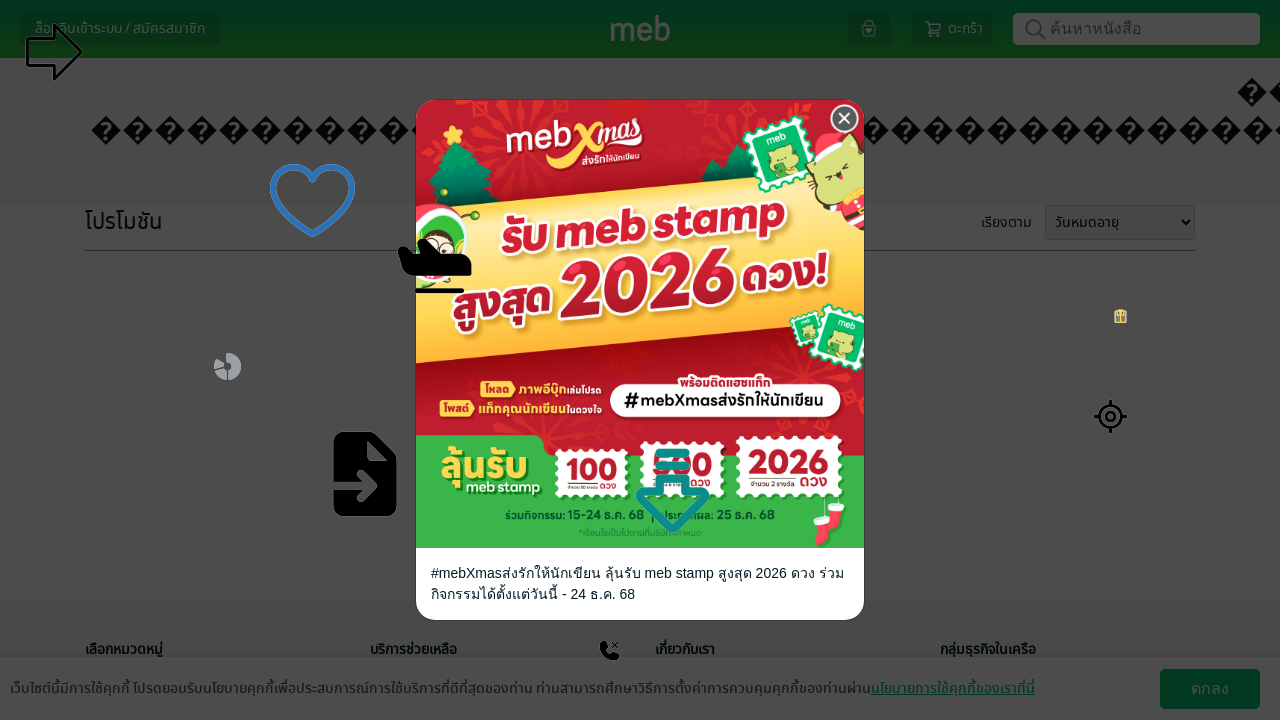 The height and width of the screenshot is (720, 1280). Describe the element at coordinates (672, 491) in the screenshot. I see `download all items in queue` at that location.